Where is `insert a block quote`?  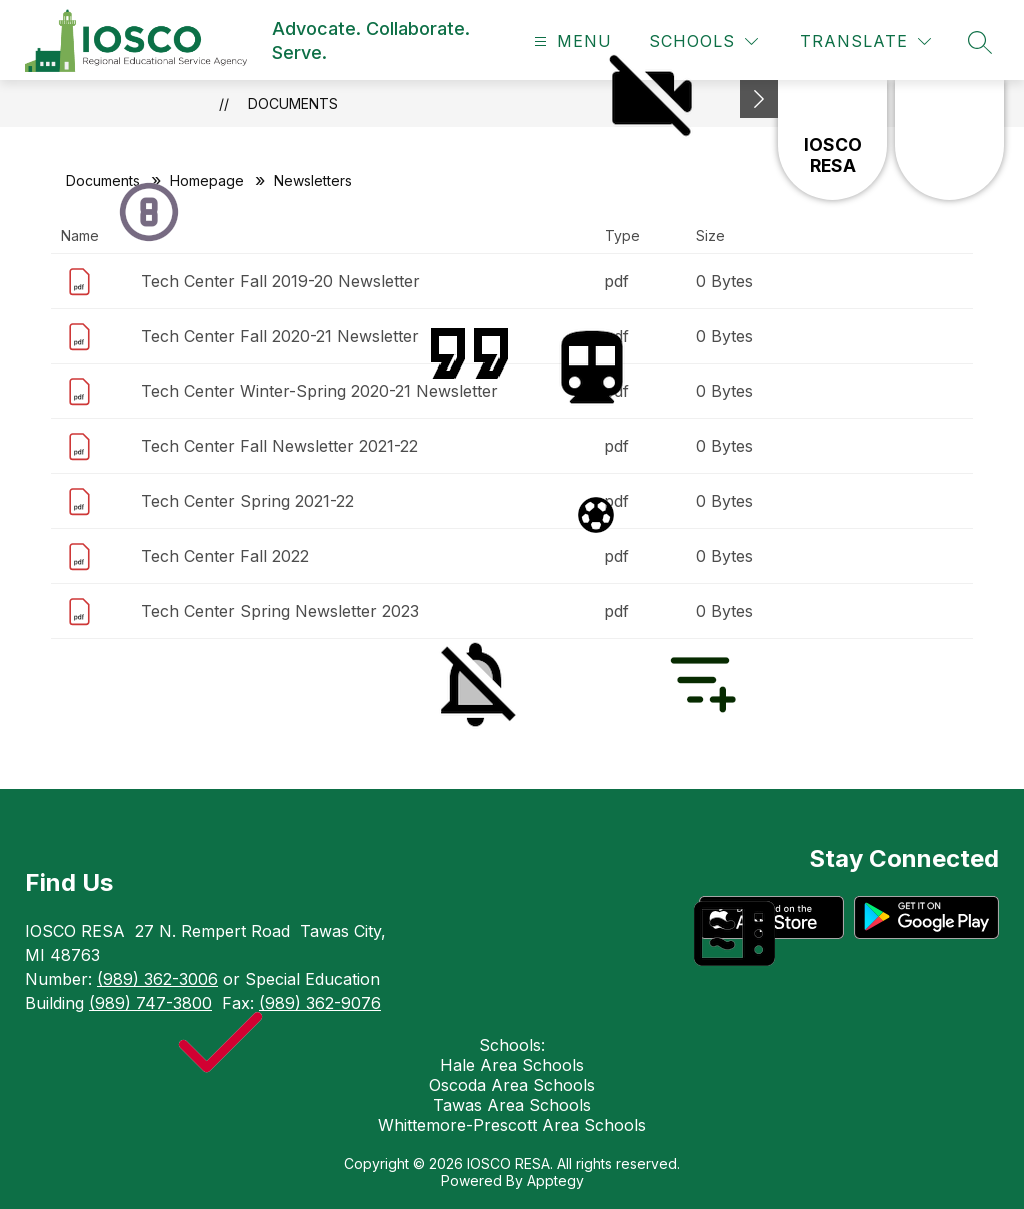 insert a block quote is located at coordinates (469, 353).